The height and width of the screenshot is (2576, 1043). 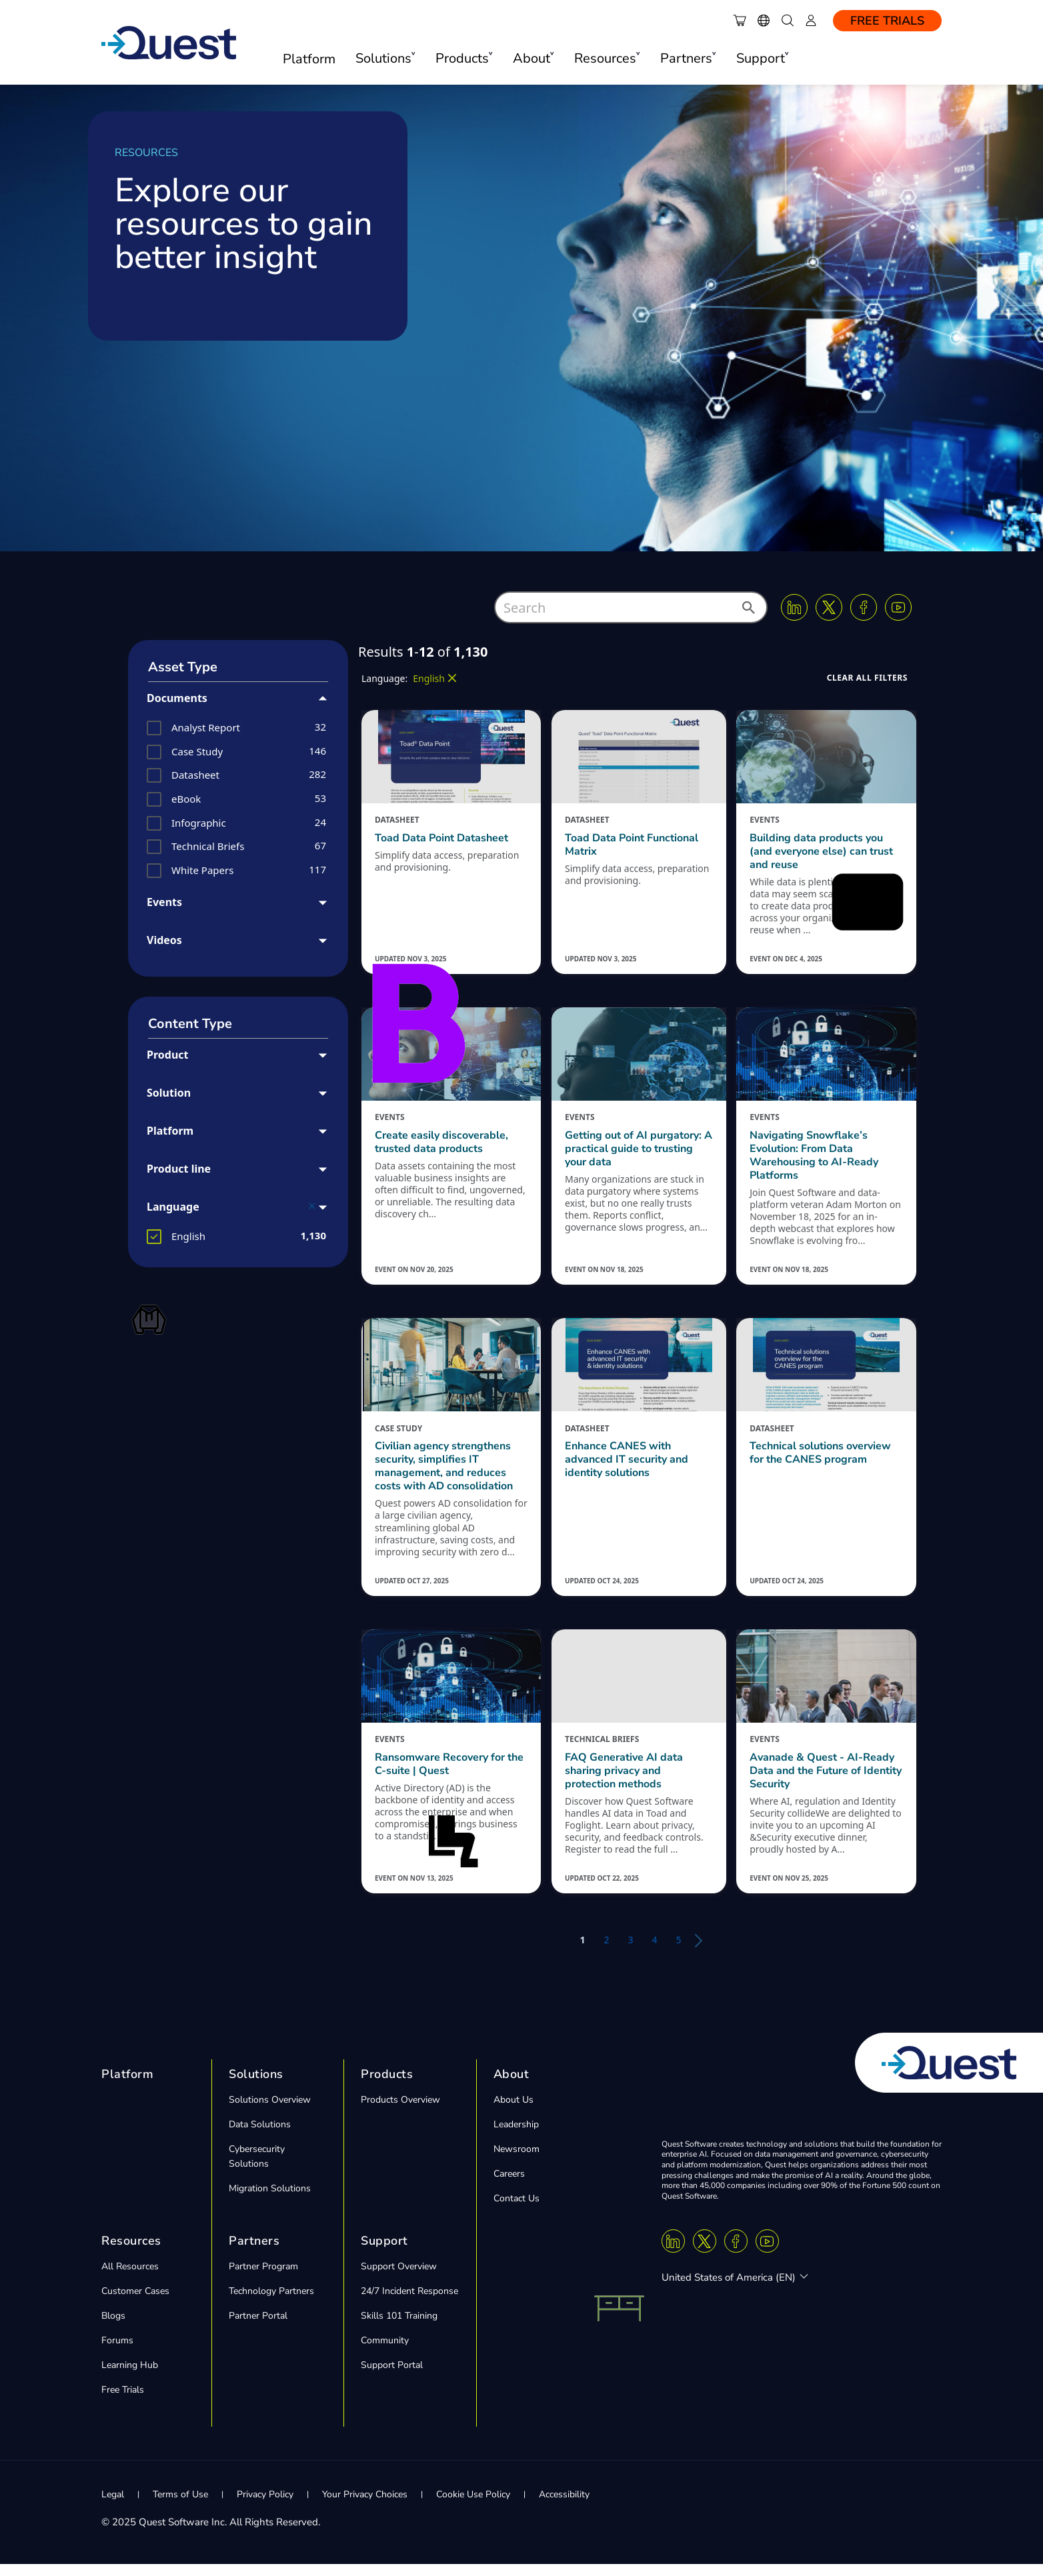 What do you see at coordinates (619, 2307) in the screenshot?
I see `access desk or workspace settings` at bounding box center [619, 2307].